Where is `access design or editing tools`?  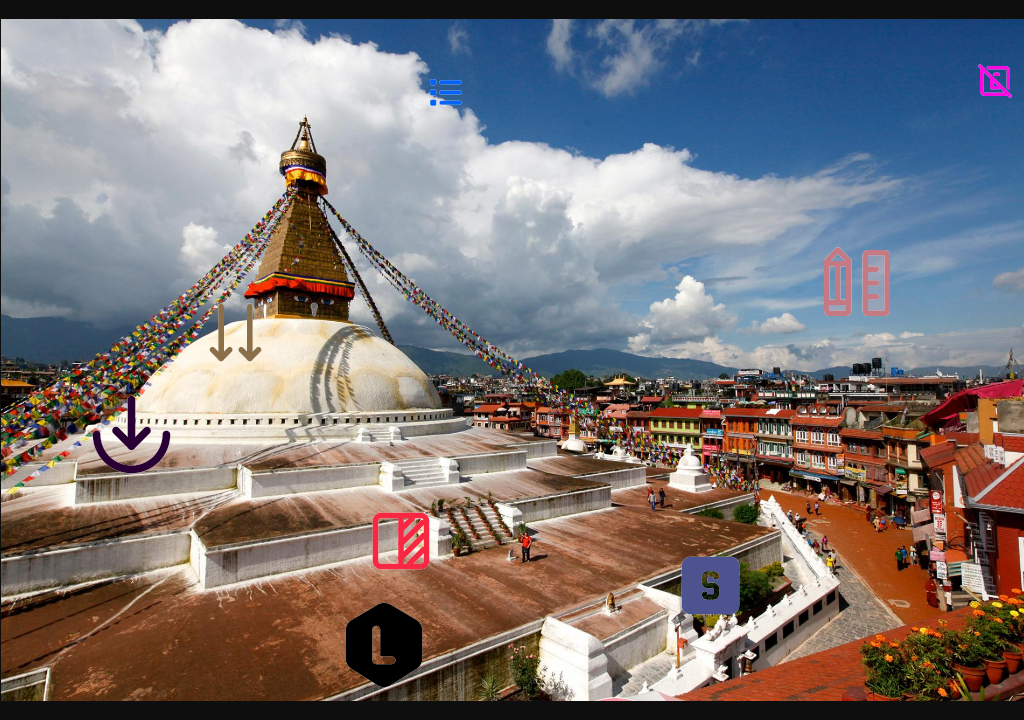 access design or editing tools is located at coordinates (857, 283).